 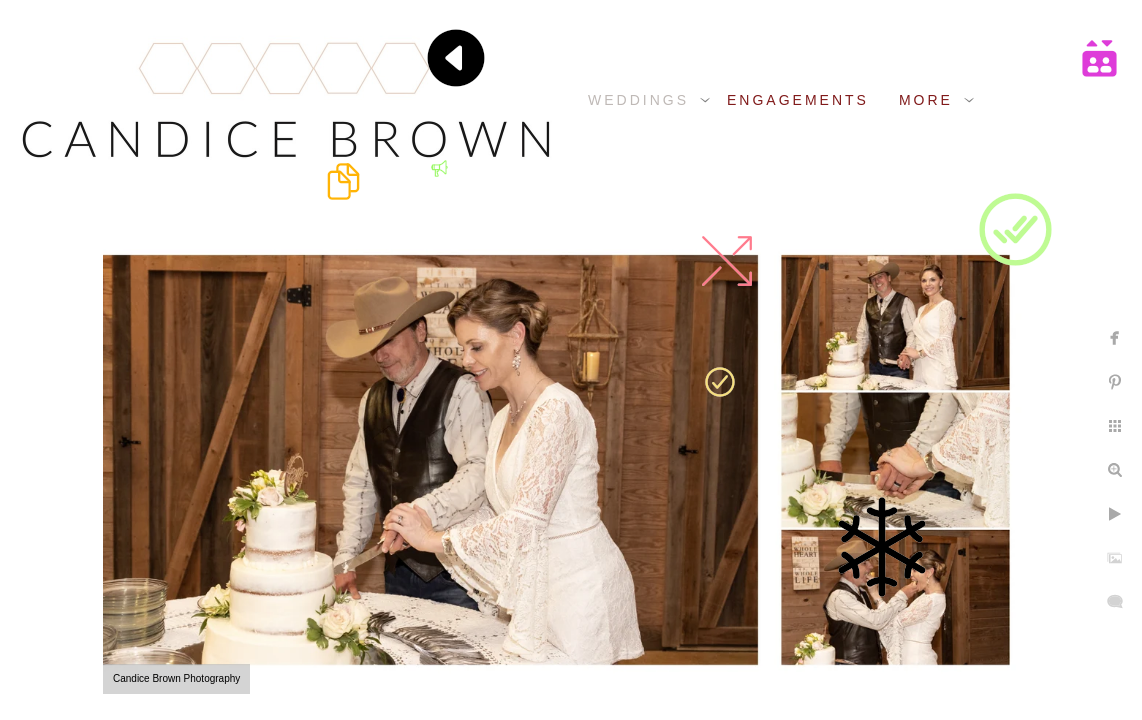 I want to click on shuffle or randomize playback order, so click(x=727, y=261).